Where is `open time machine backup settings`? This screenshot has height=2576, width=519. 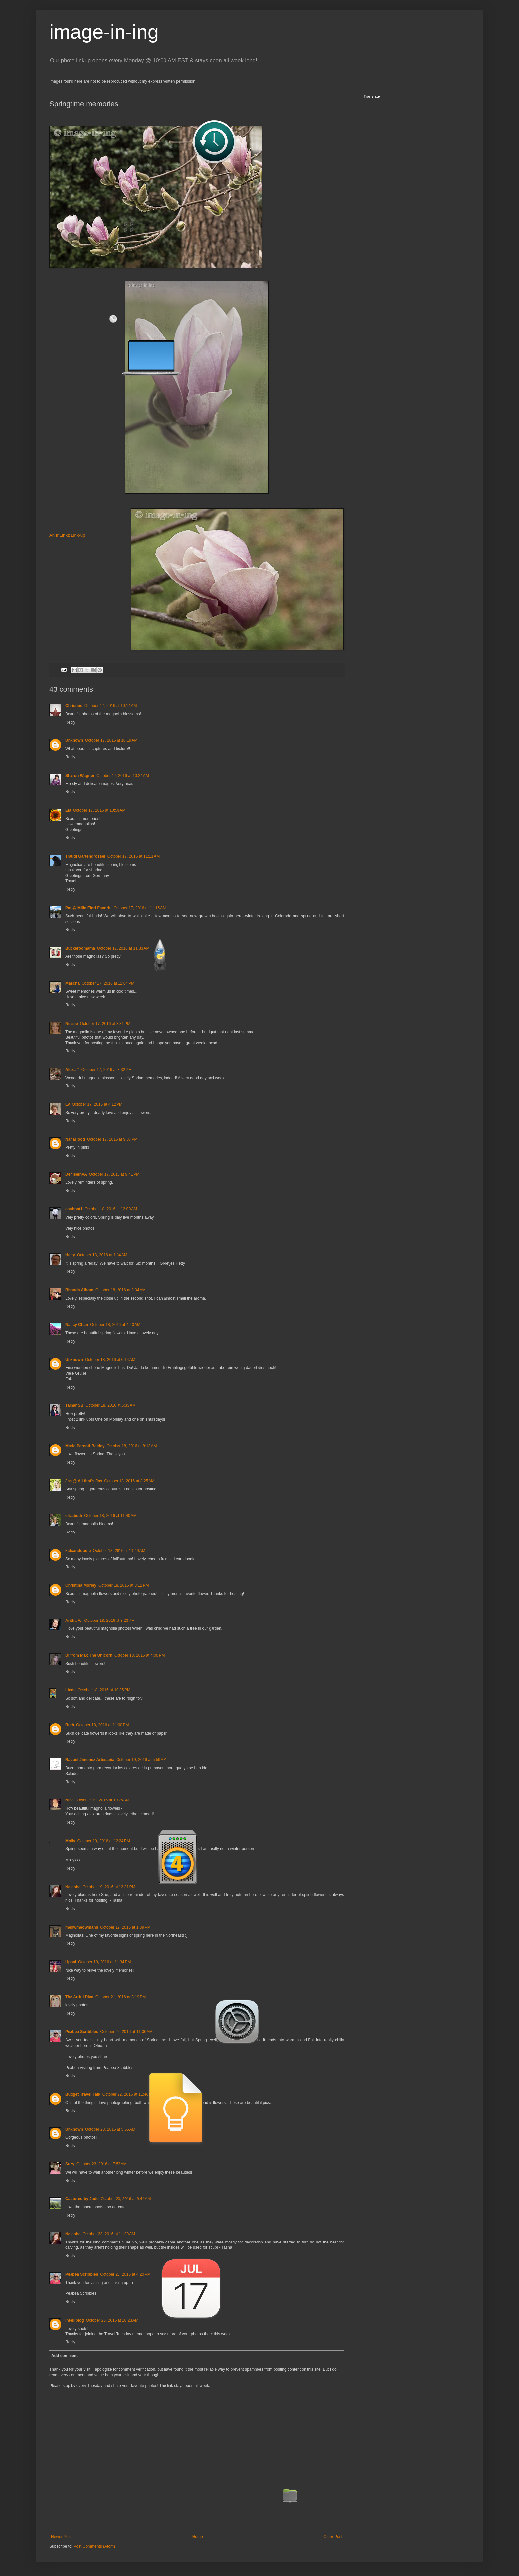
open time machine backup settings is located at coordinates (214, 142).